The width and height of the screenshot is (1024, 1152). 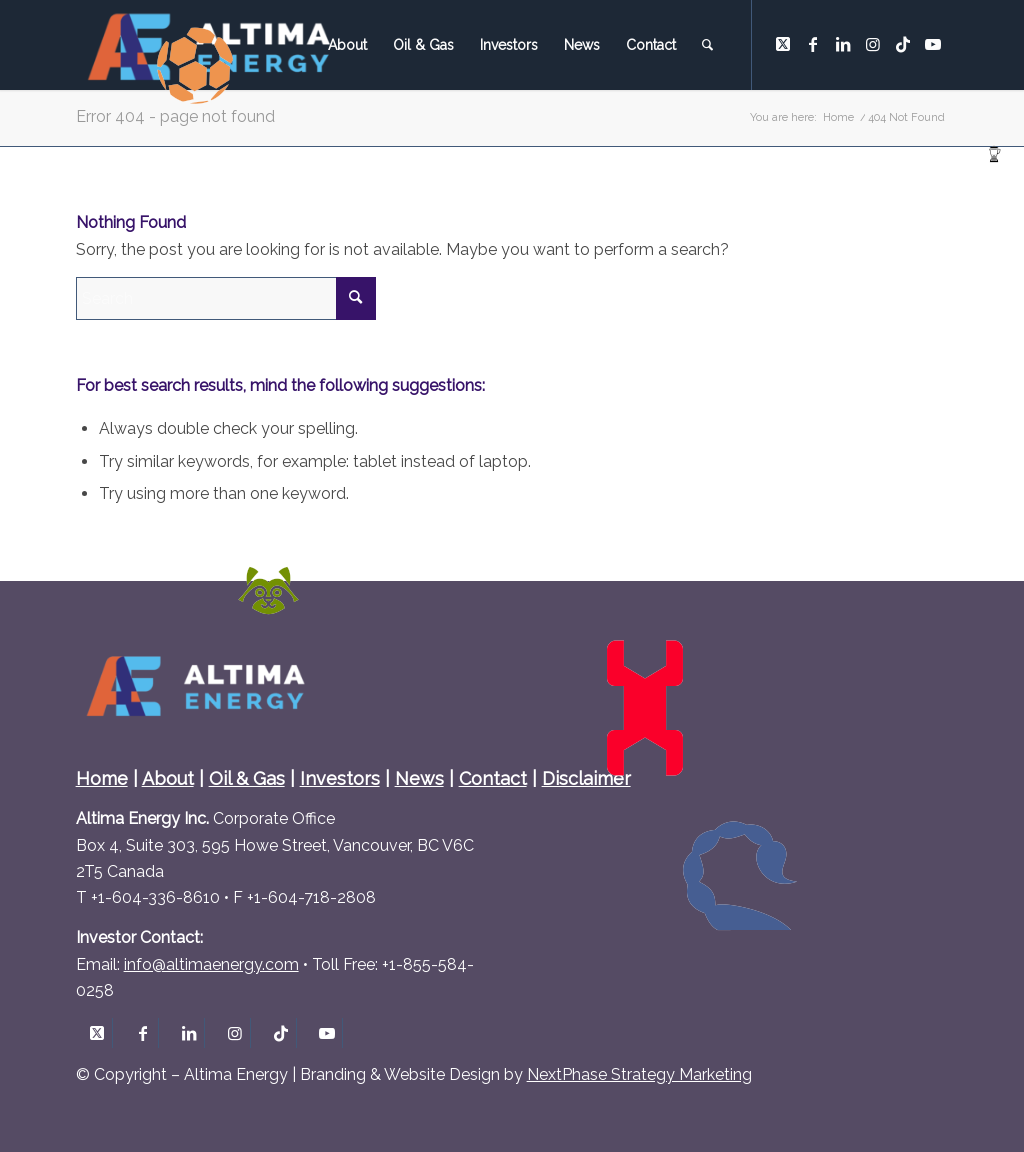 What do you see at coordinates (994, 154) in the screenshot?
I see `access blending or mixing tools` at bounding box center [994, 154].